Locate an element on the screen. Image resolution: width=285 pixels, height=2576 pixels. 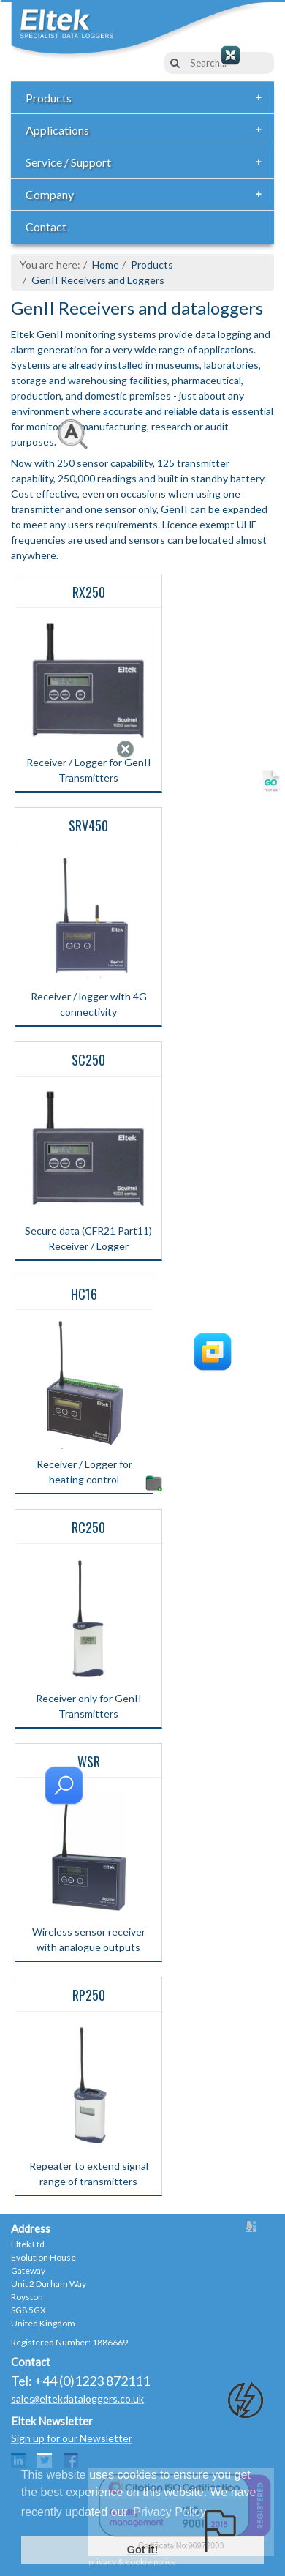
access region or language settings is located at coordinates (220, 2531).